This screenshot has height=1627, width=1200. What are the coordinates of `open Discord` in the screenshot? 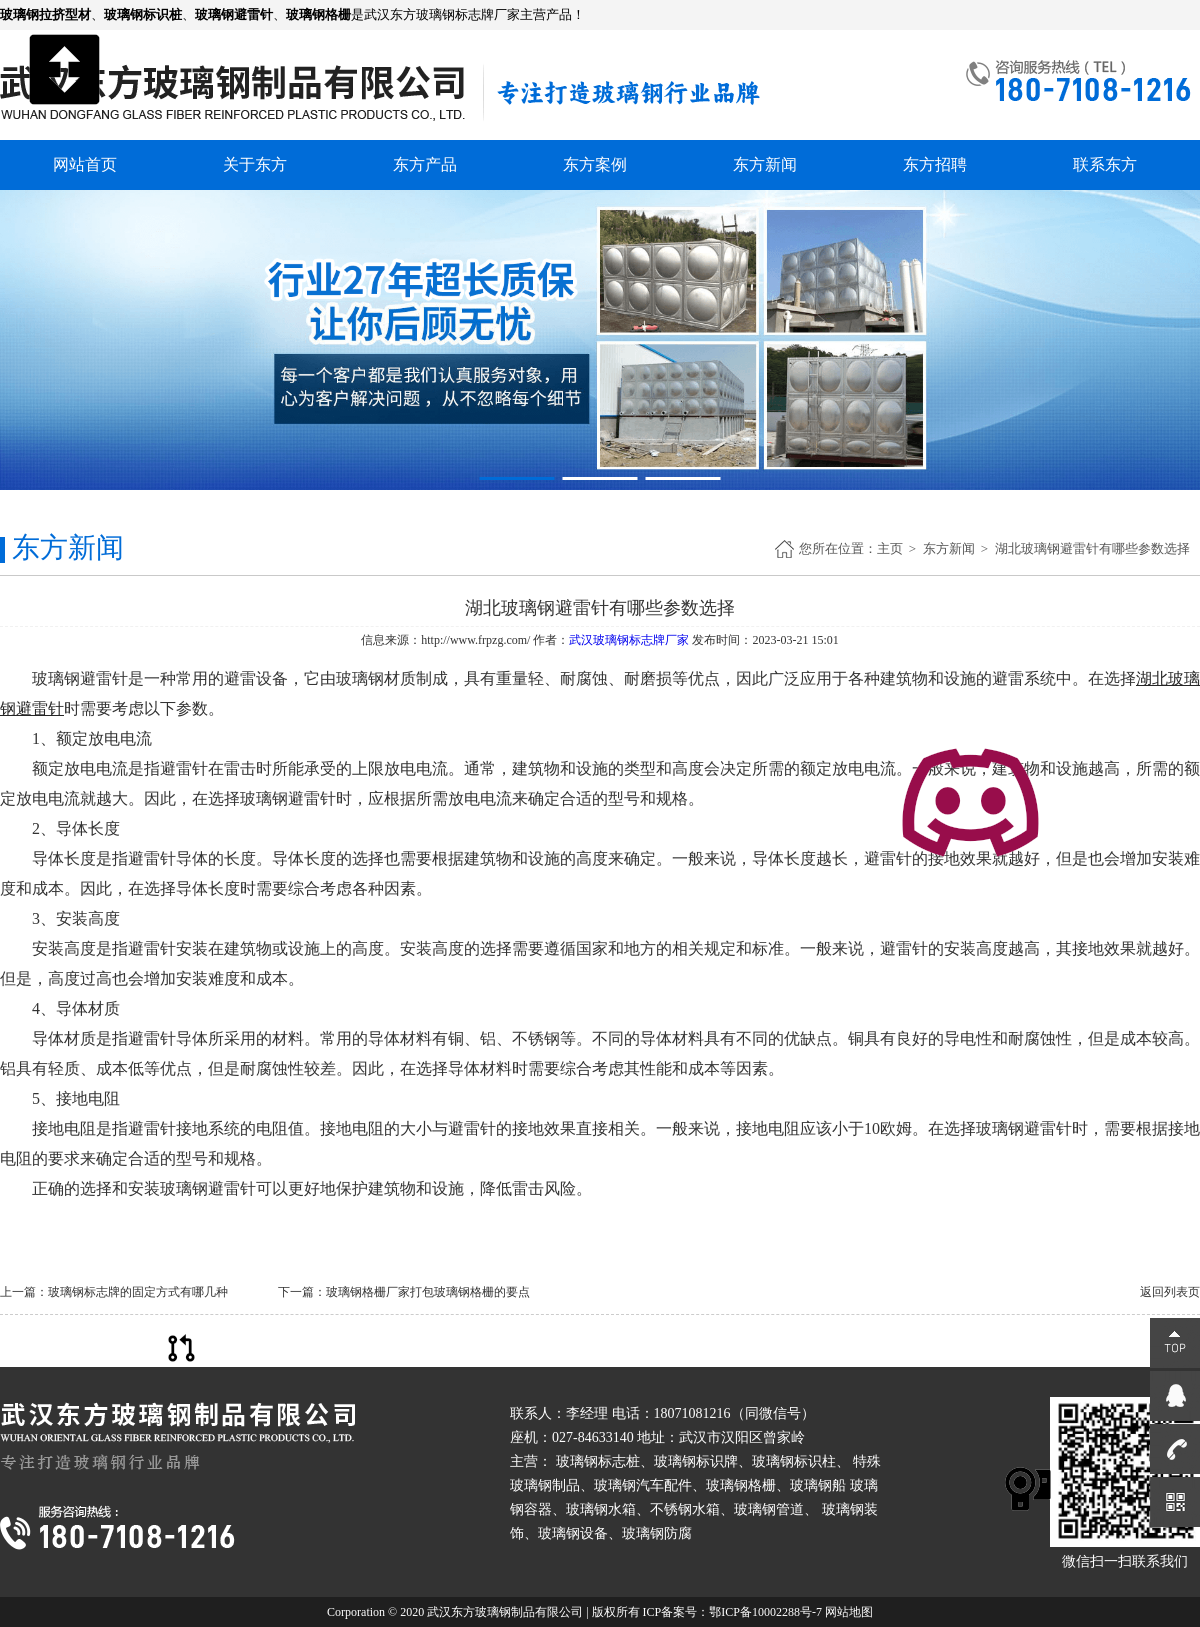 It's located at (970, 802).